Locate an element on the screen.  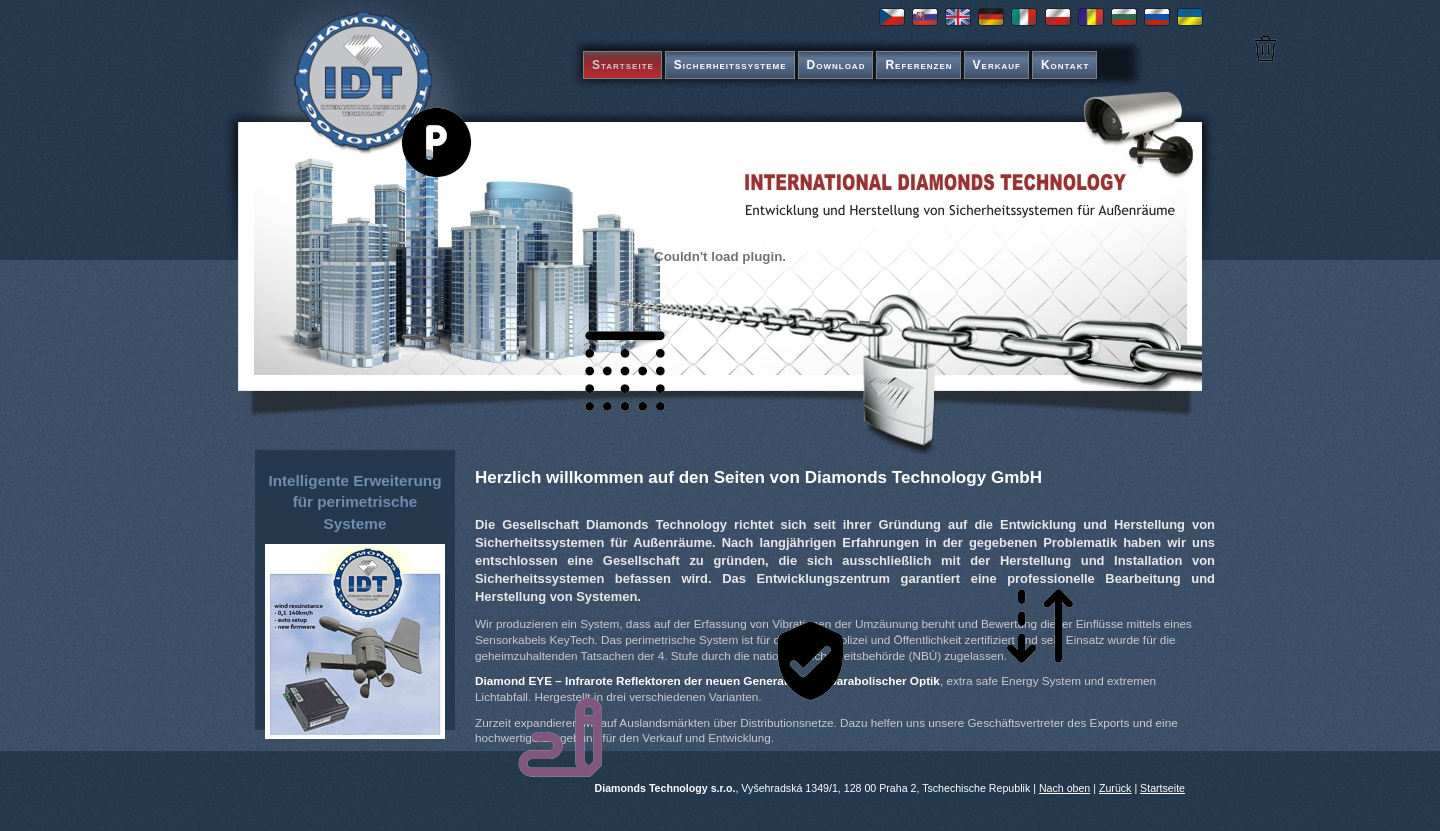
delete selected item is located at coordinates (1265, 49).